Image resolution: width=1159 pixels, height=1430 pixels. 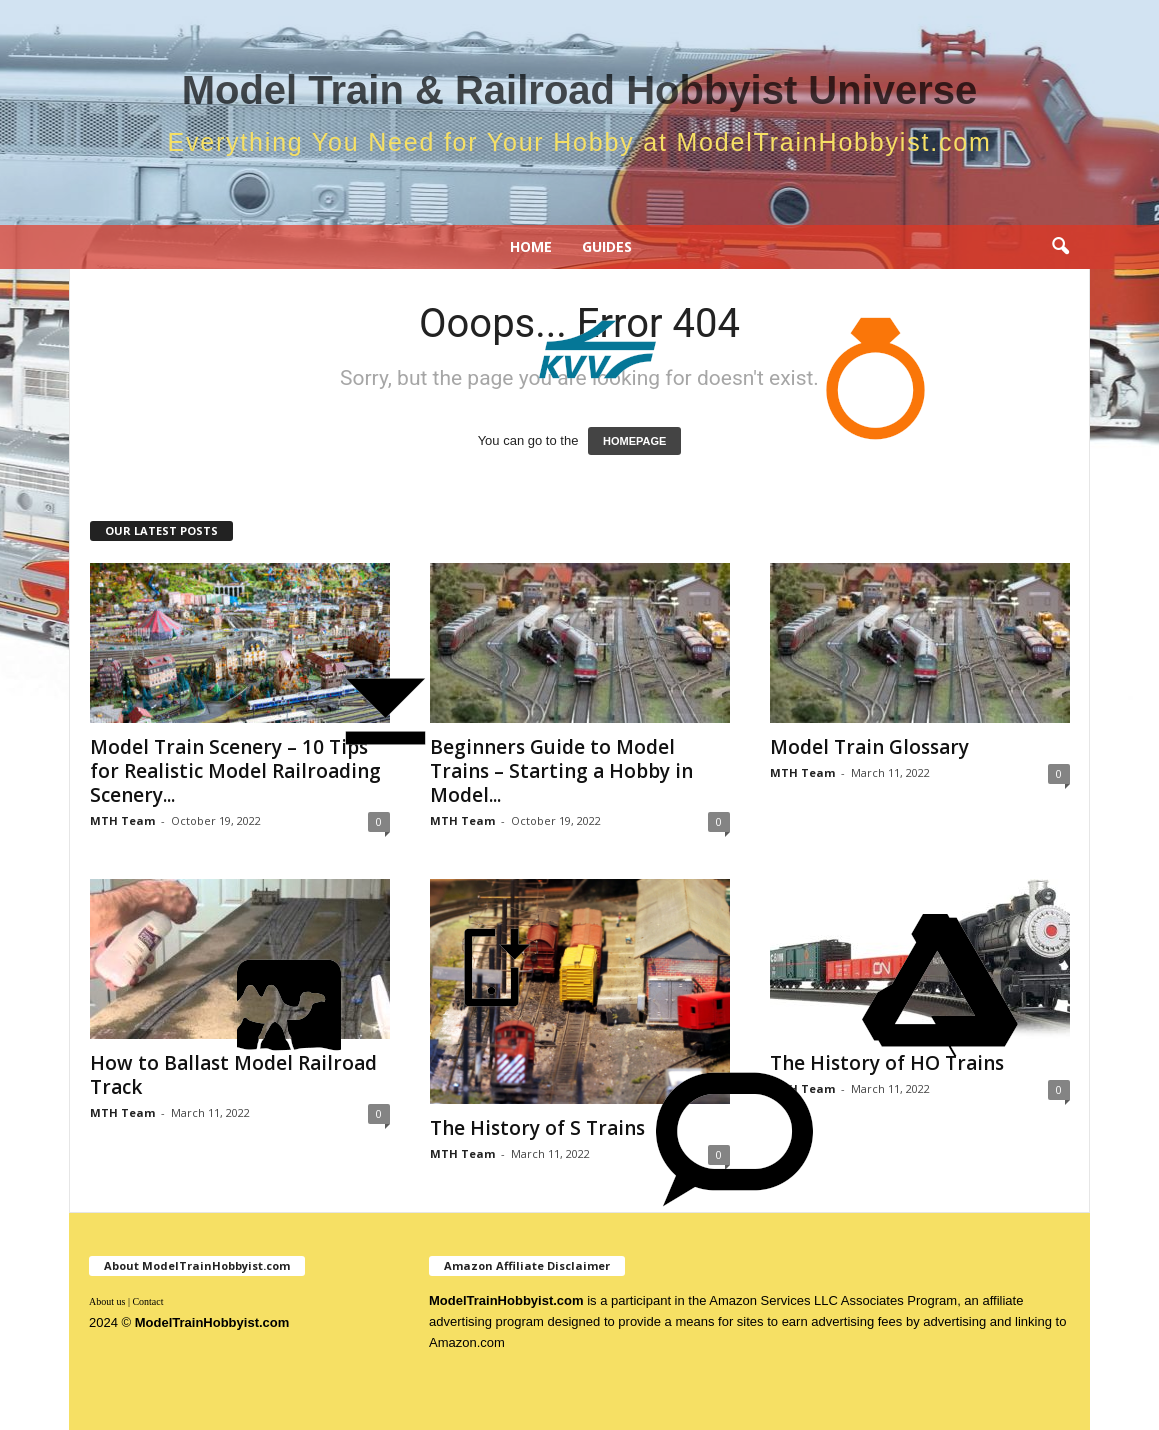 What do you see at coordinates (491, 967) in the screenshot?
I see `download app to mobile device` at bounding box center [491, 967].